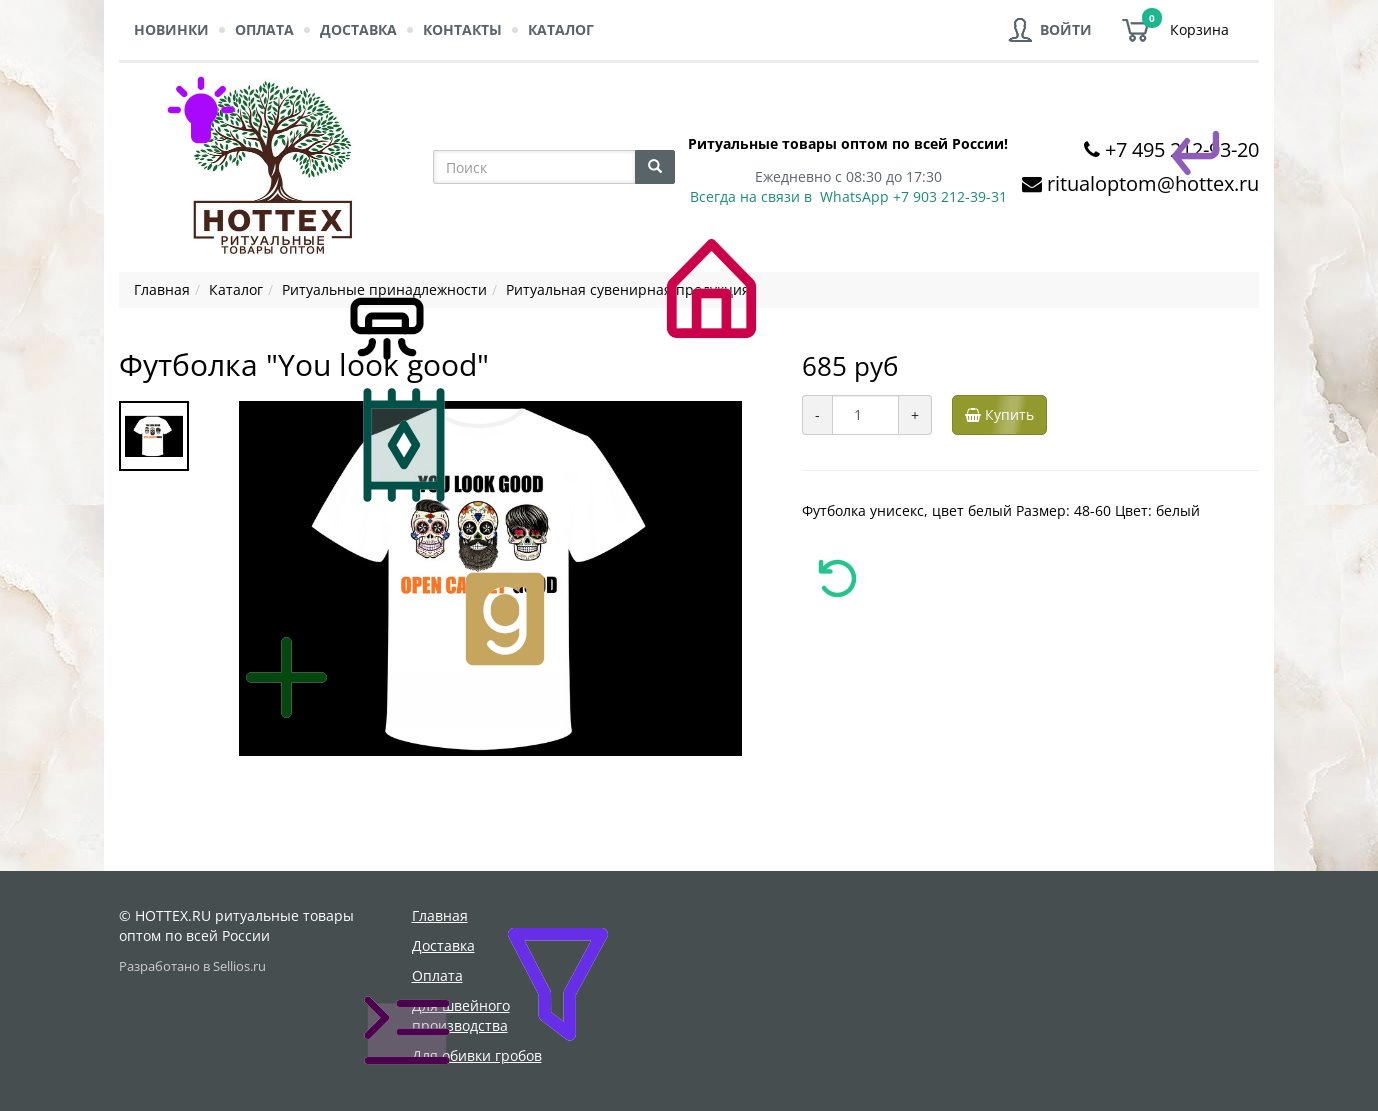 The image size is (1378, 1111). I want to click on open Goodreads app, so click(505, 619).